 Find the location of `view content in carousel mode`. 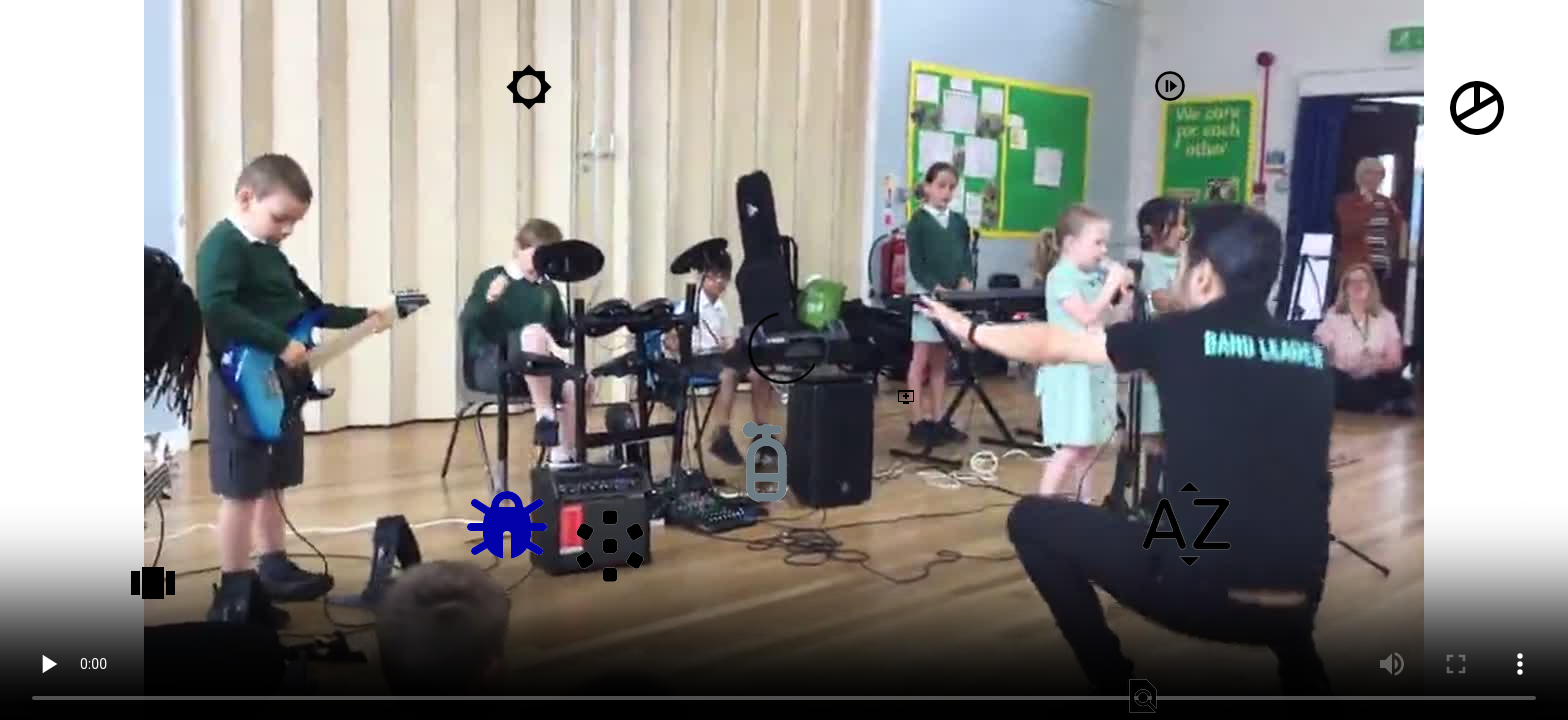

view content in carousel mode is located at coordinates (153, 584).